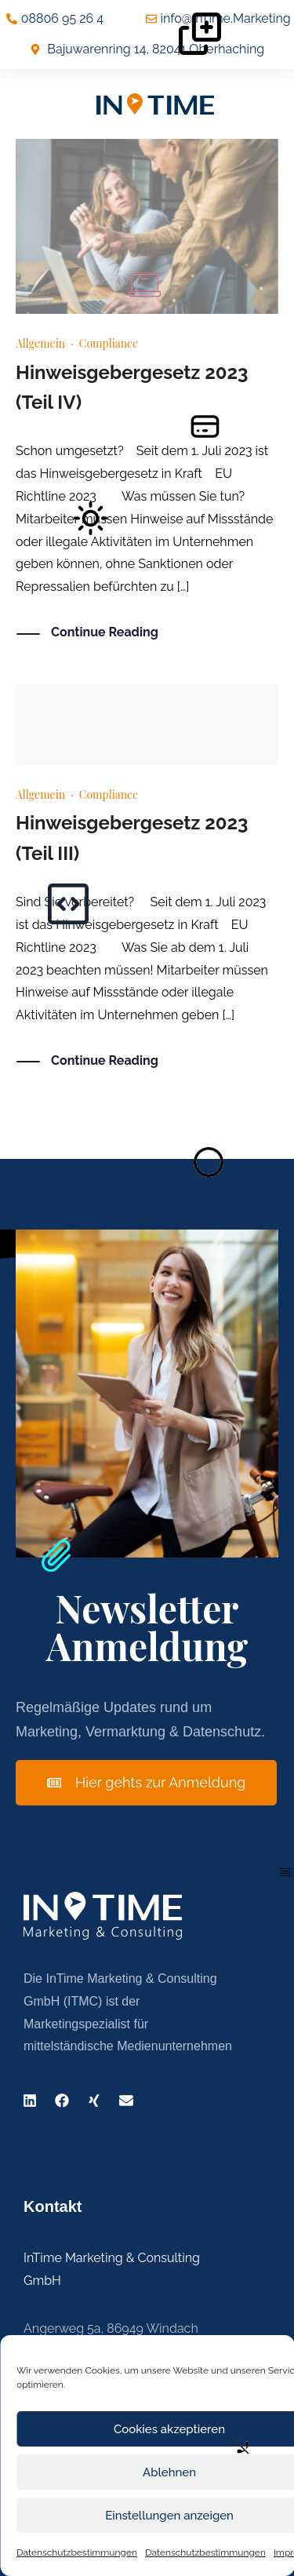 The height and width of the screenshot is (2576, 294). Describe the element at coordinates (144, 284) in the screenshot. I see `switch to desktop view` at that location.